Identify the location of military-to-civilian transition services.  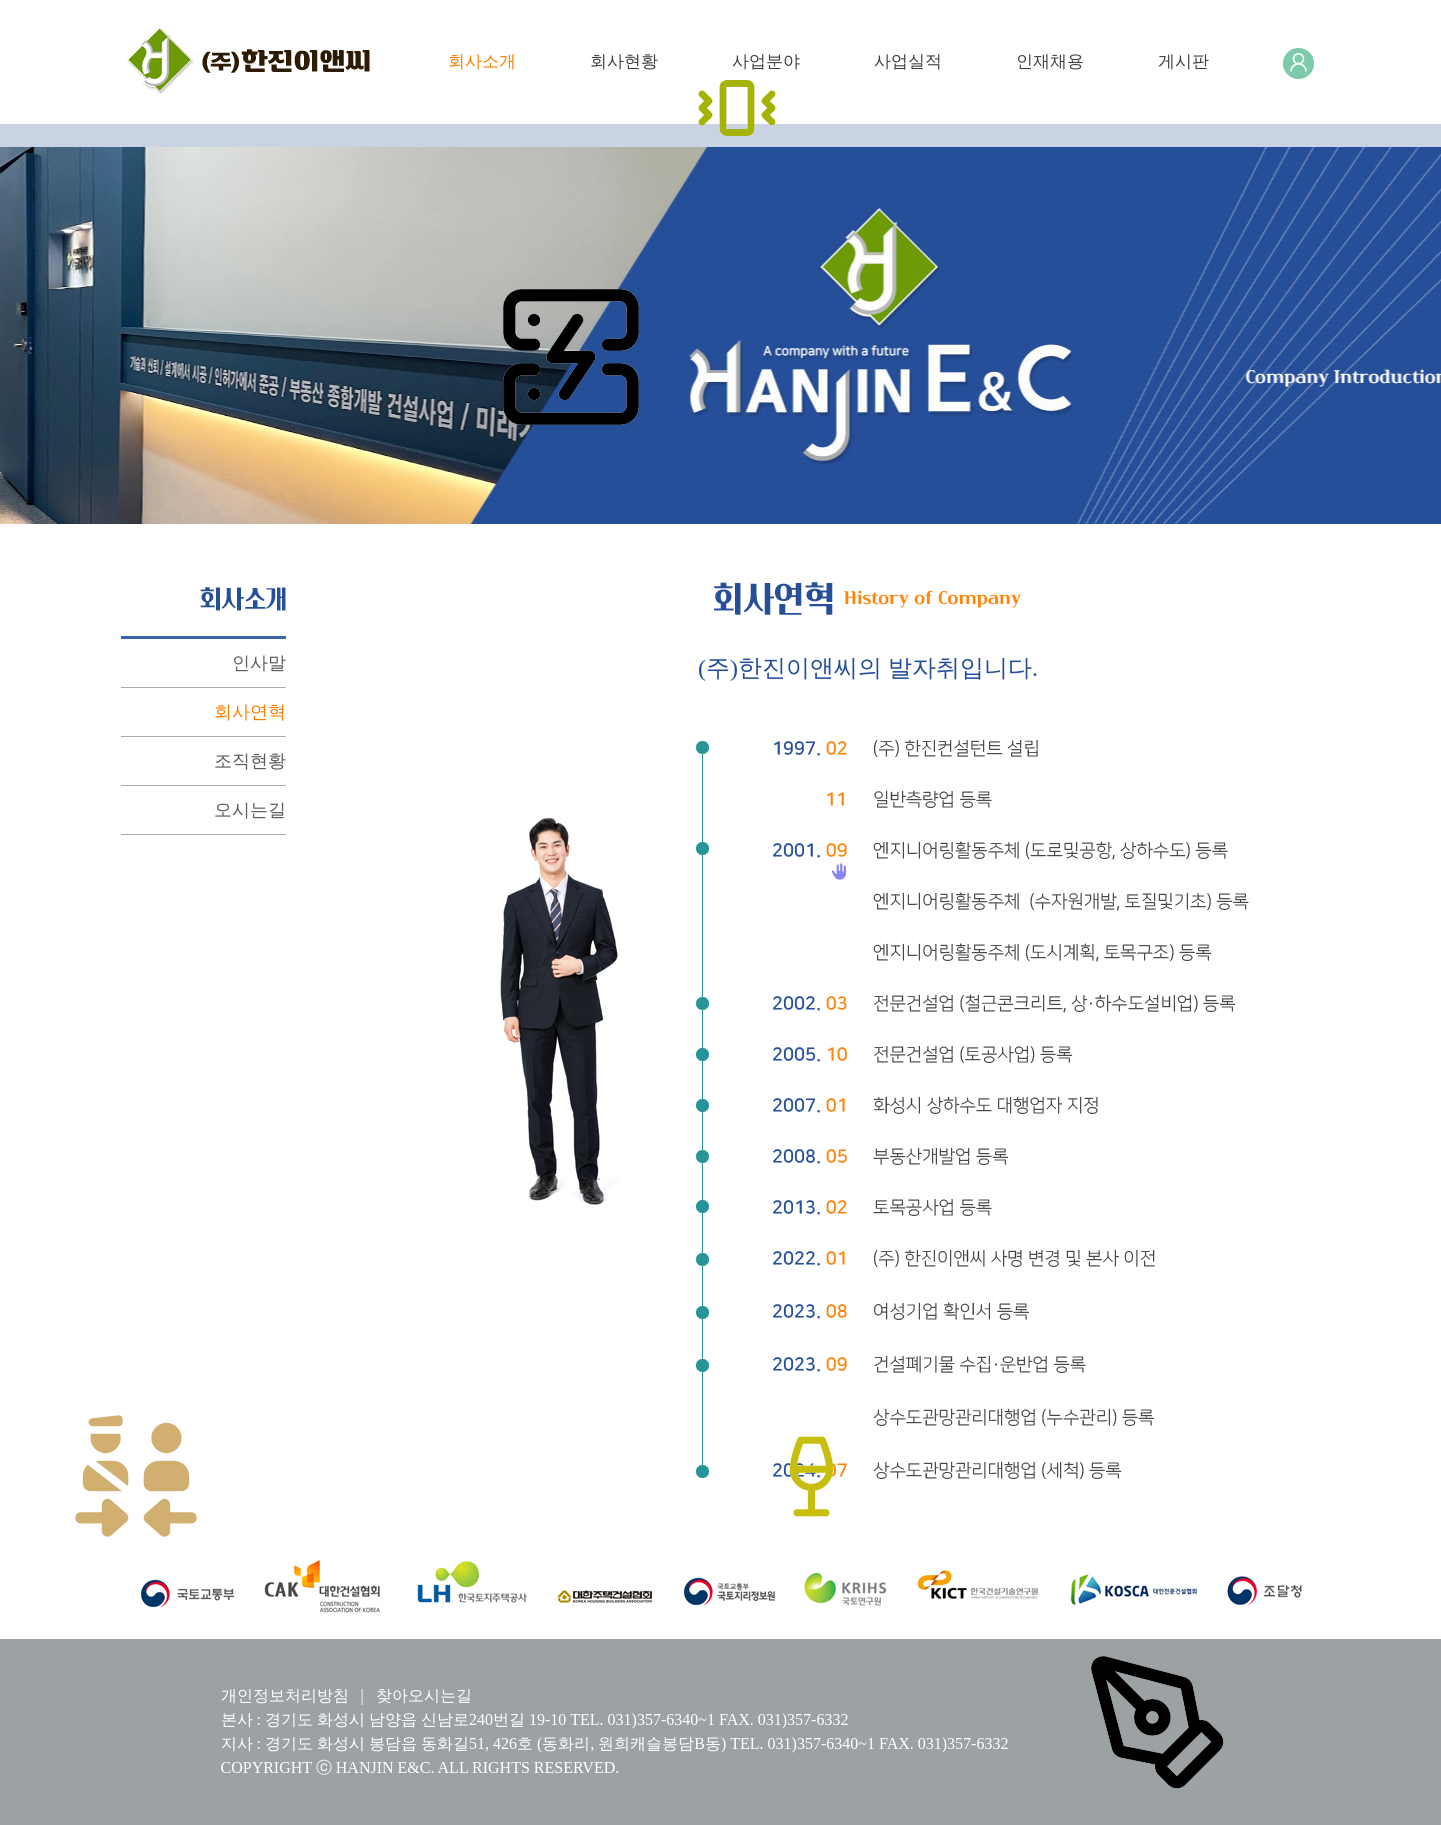
(136, 1476).